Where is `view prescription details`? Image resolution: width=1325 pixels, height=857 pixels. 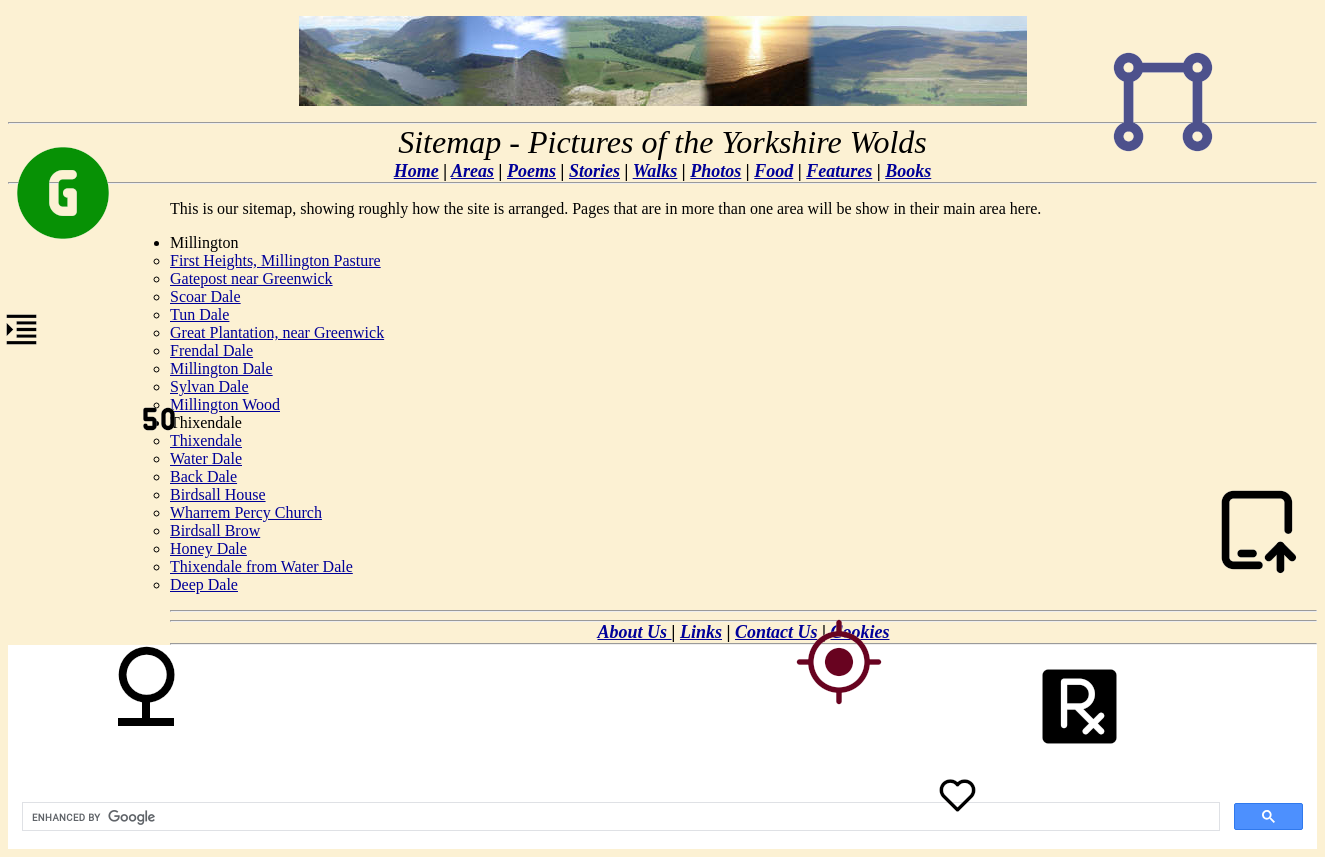 view prescription details is located at coordinates (1079, 706).